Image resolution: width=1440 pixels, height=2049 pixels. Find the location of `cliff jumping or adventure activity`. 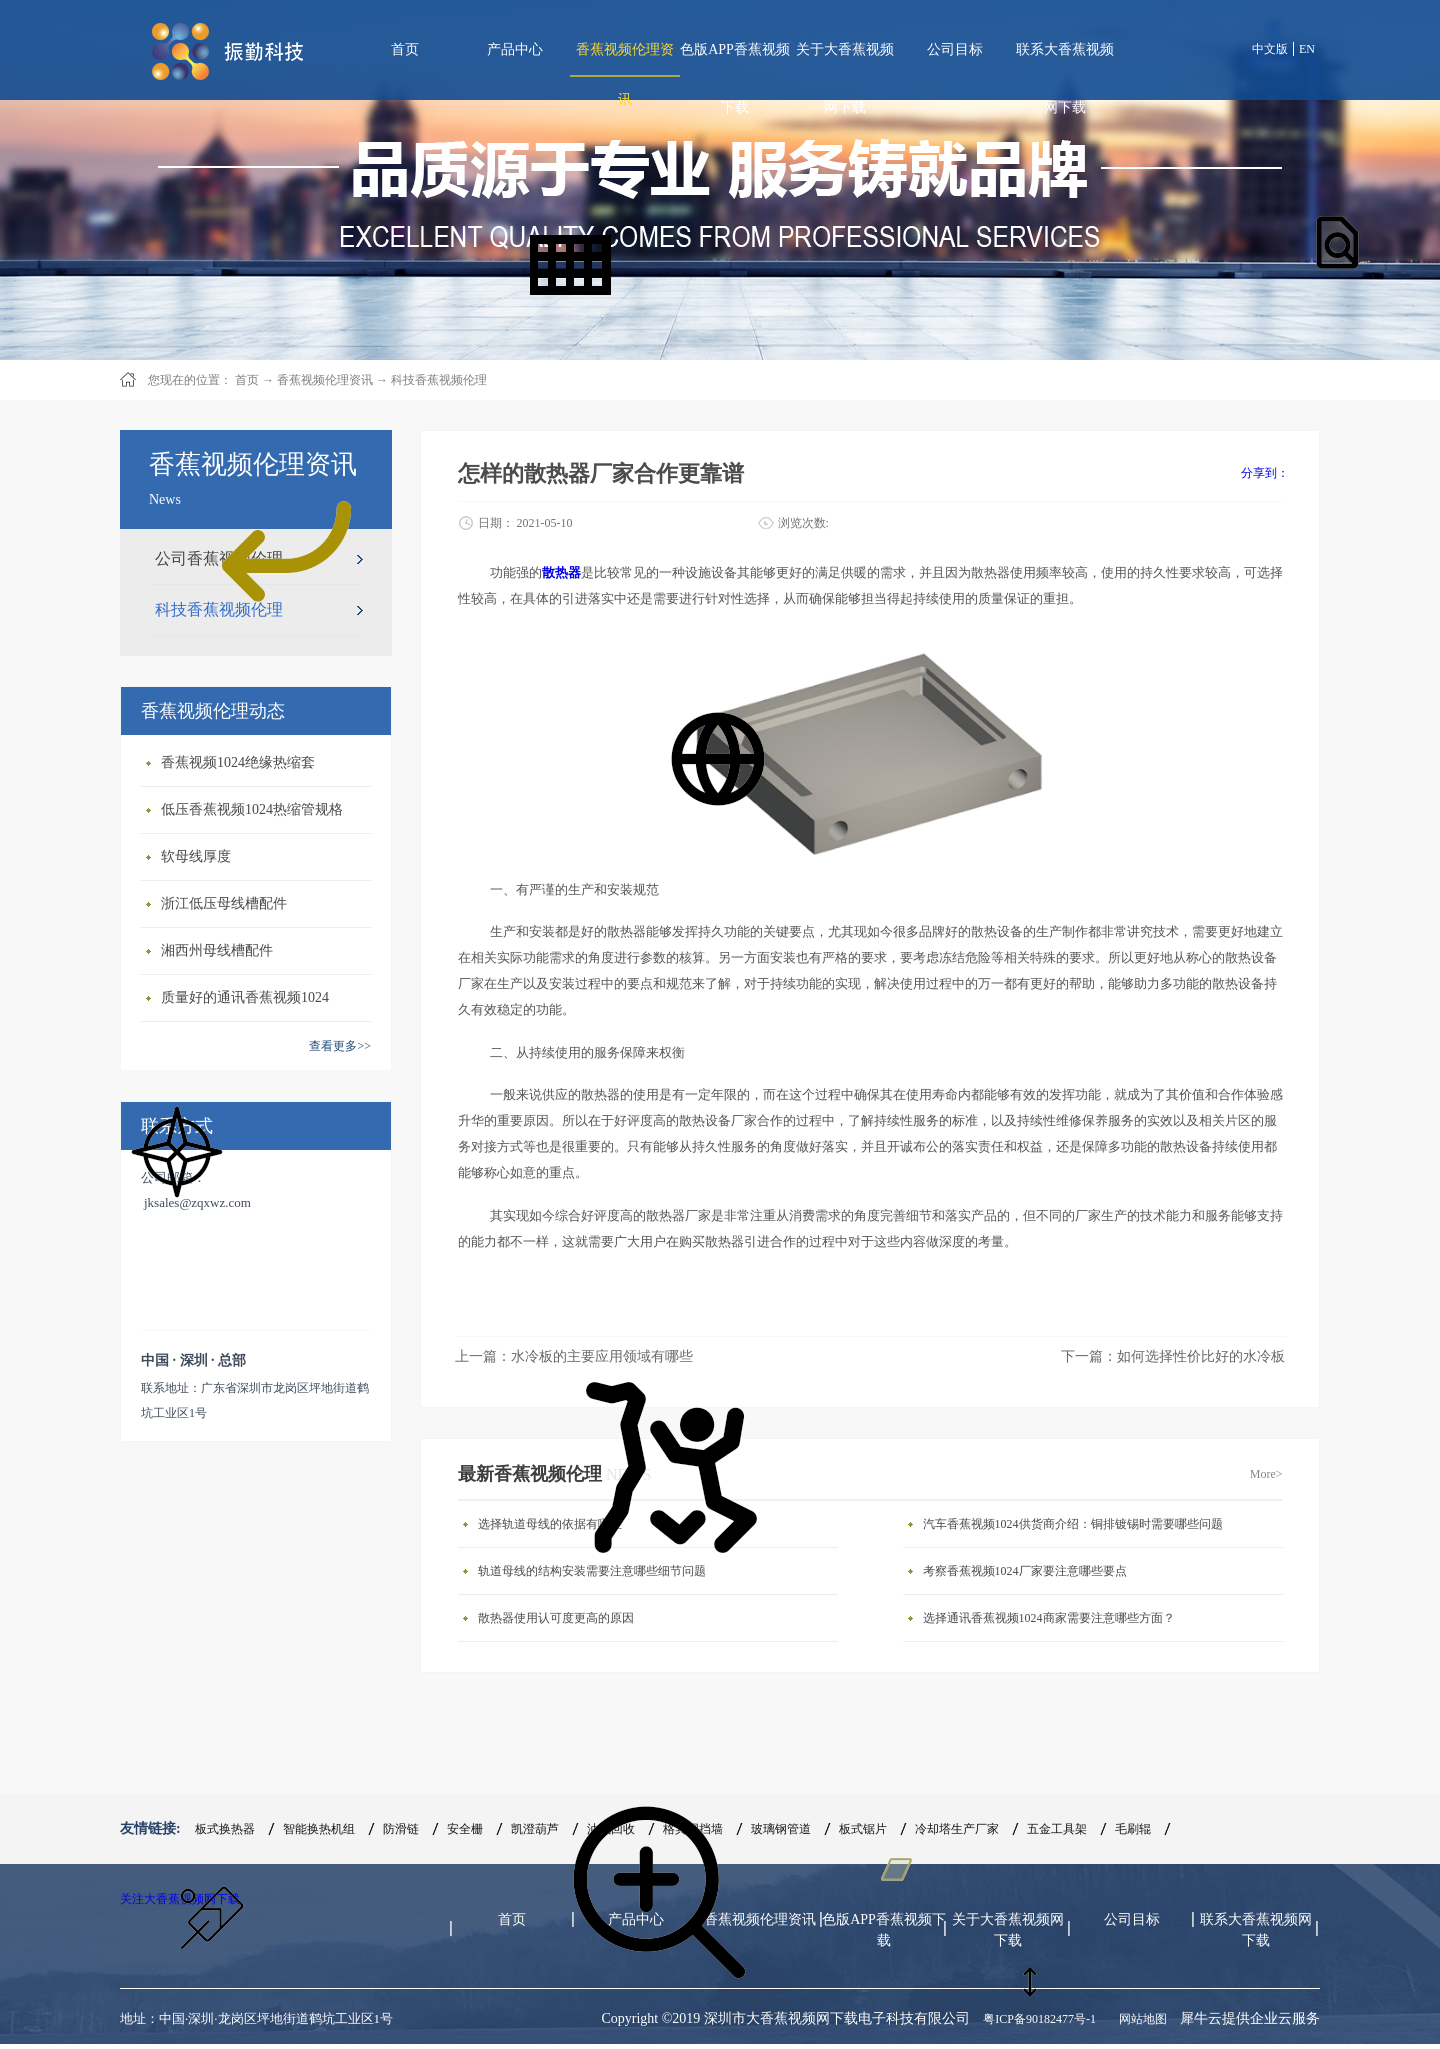

cliff jumping or adventure activity is located at coordinates (671, 1467).